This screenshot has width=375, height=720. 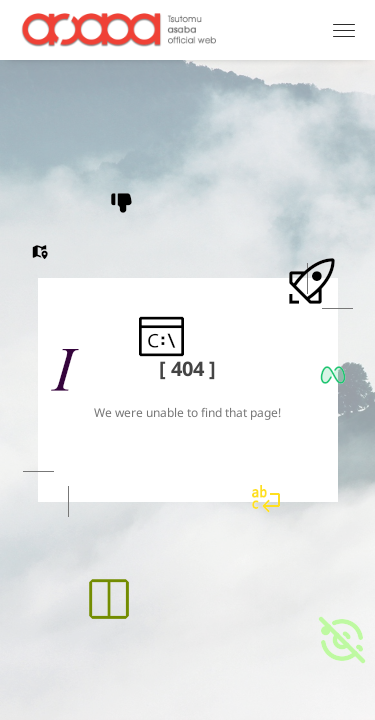 I want to click on open command prompt terminal, so click(x=161, y=336).